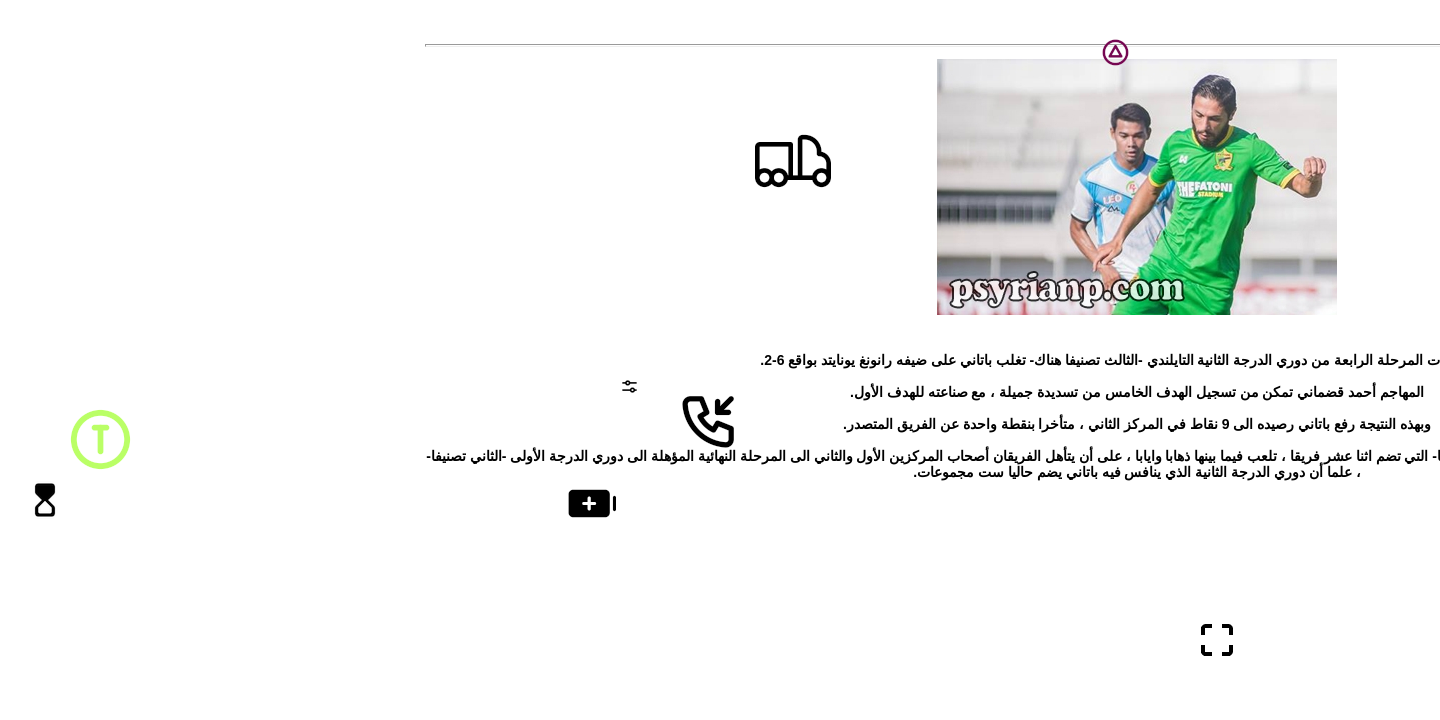  I want to click on scan a QR code or barcode, so click(1217, 640).